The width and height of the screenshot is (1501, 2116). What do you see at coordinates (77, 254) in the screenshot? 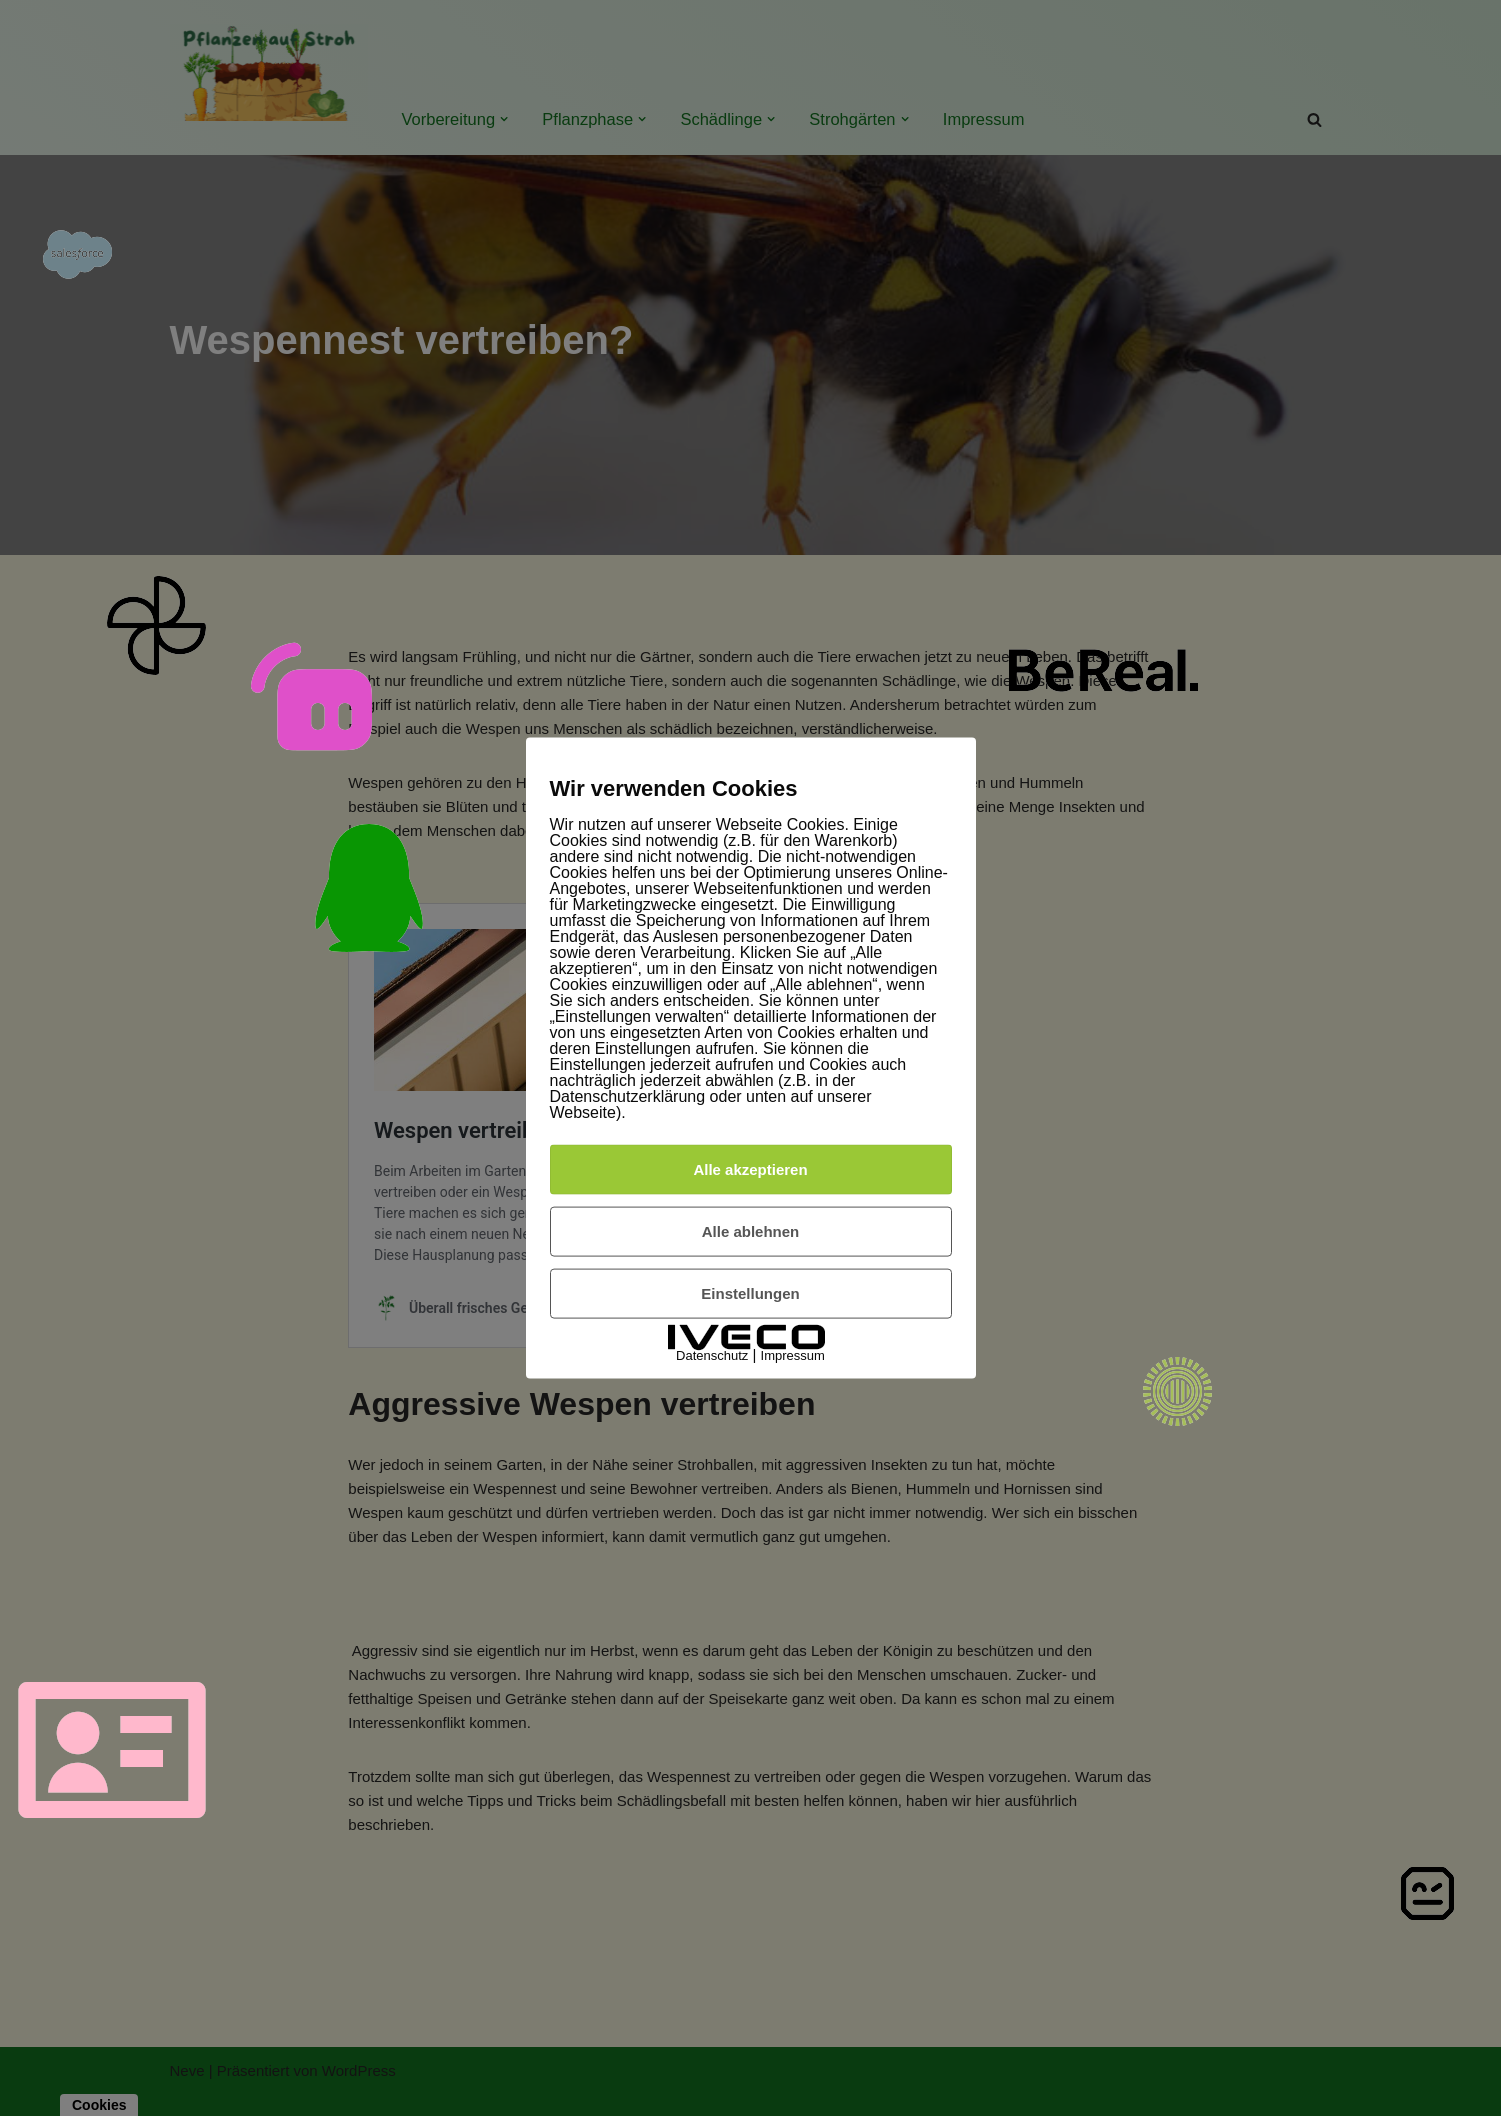
I see `open salesforce CRM application` at bounding box center [77, 254].